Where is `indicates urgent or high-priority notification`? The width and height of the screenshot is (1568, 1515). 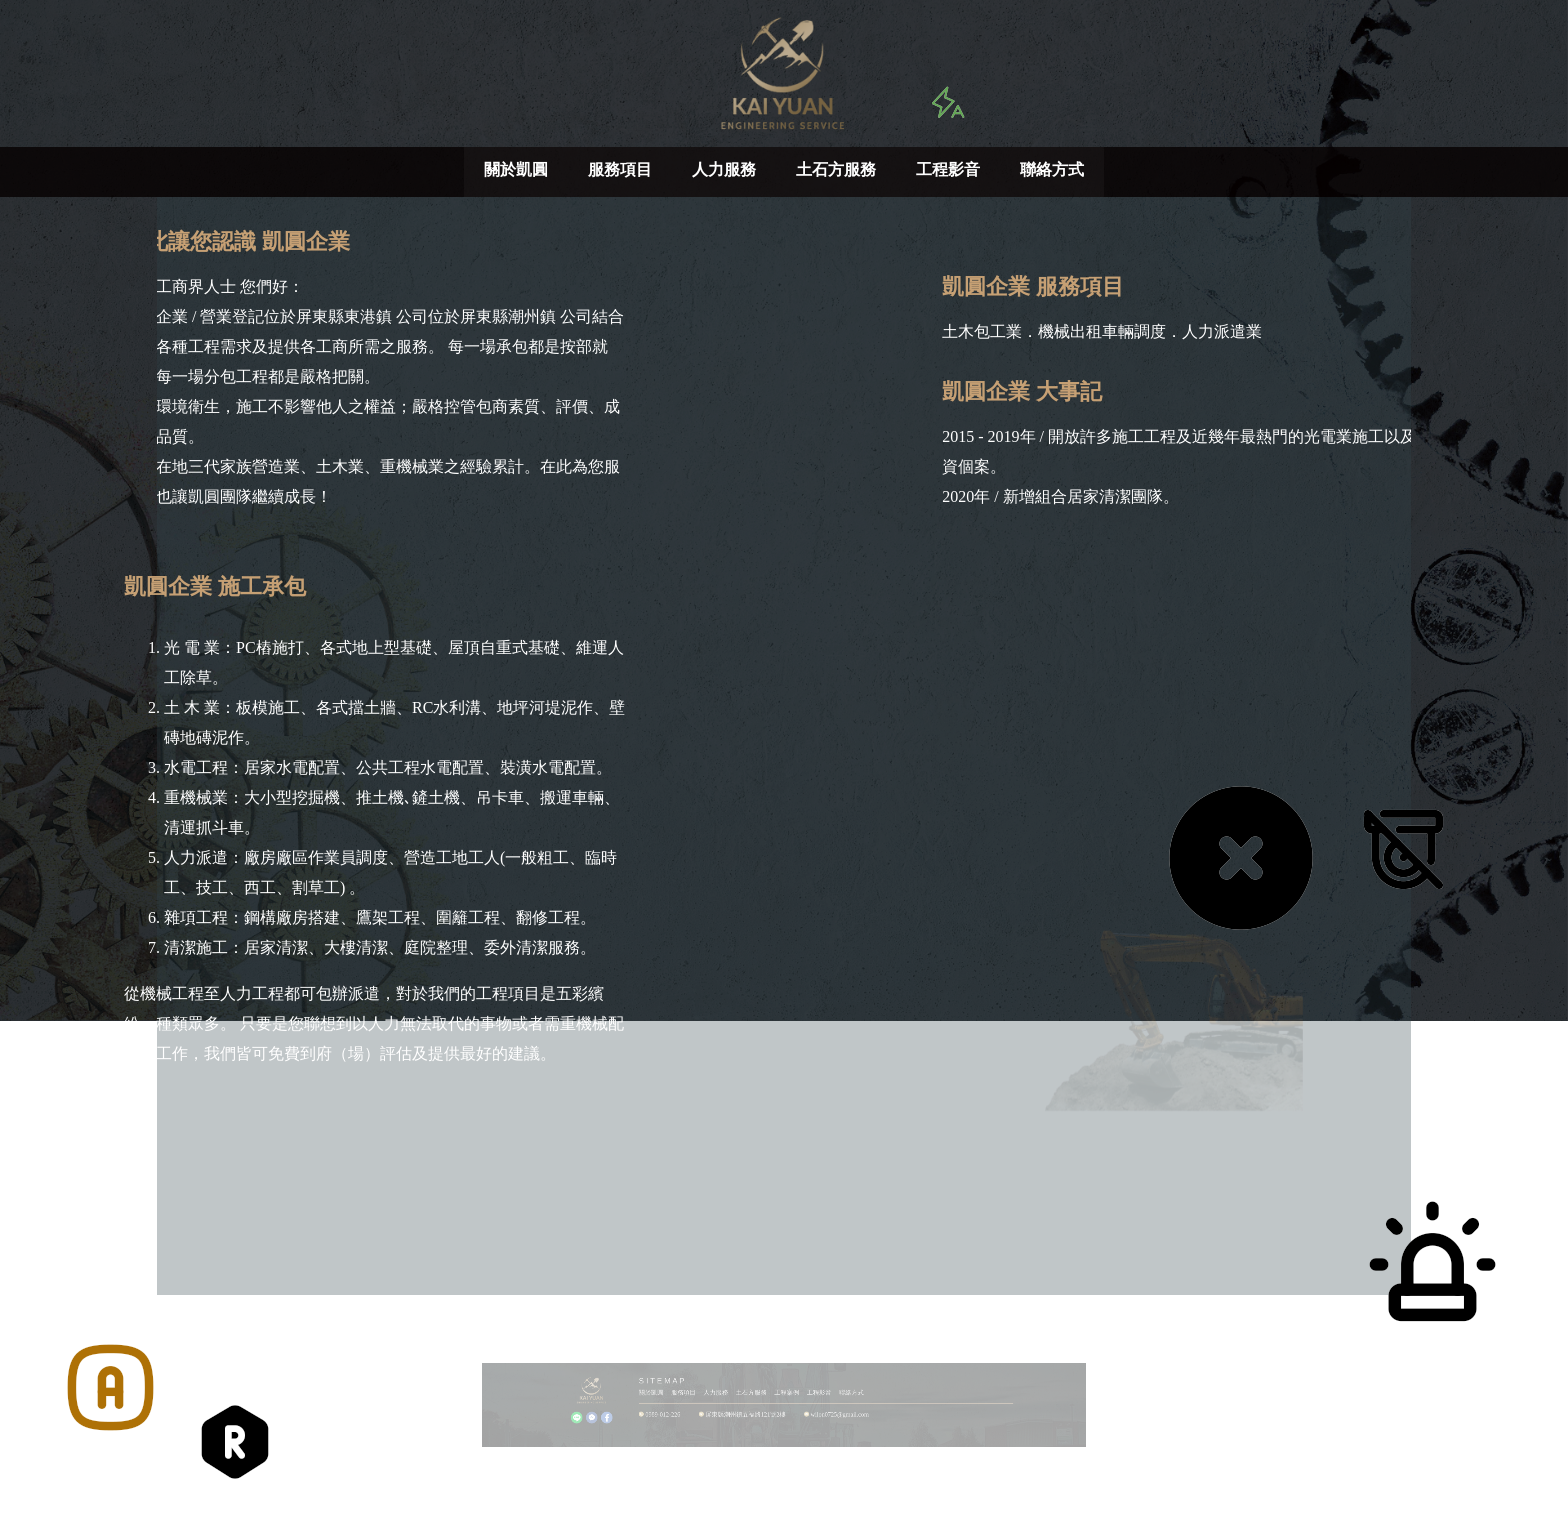
indicates urgent or high-priority notification is located at coordinates (1432, 1264).